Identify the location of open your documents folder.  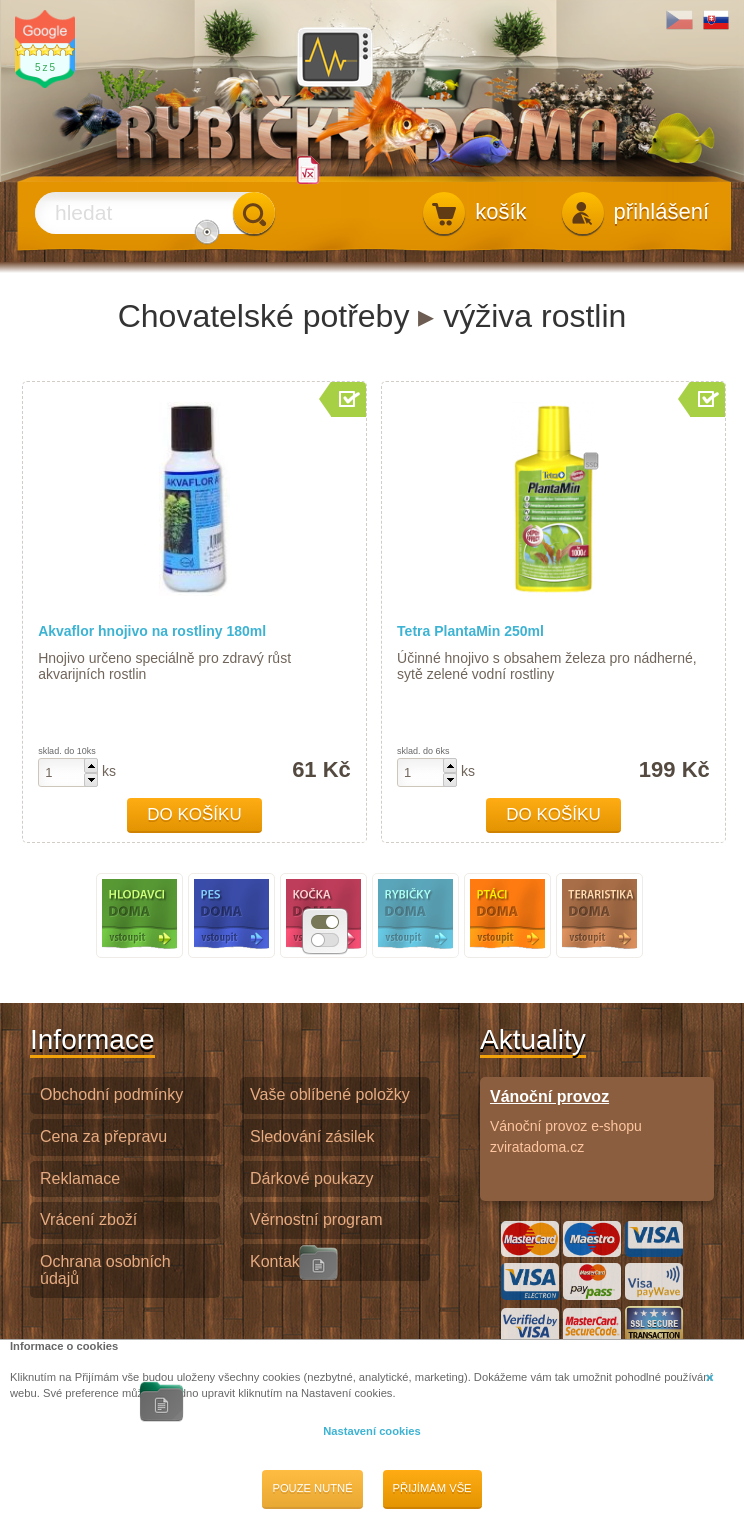
(161, 1401).